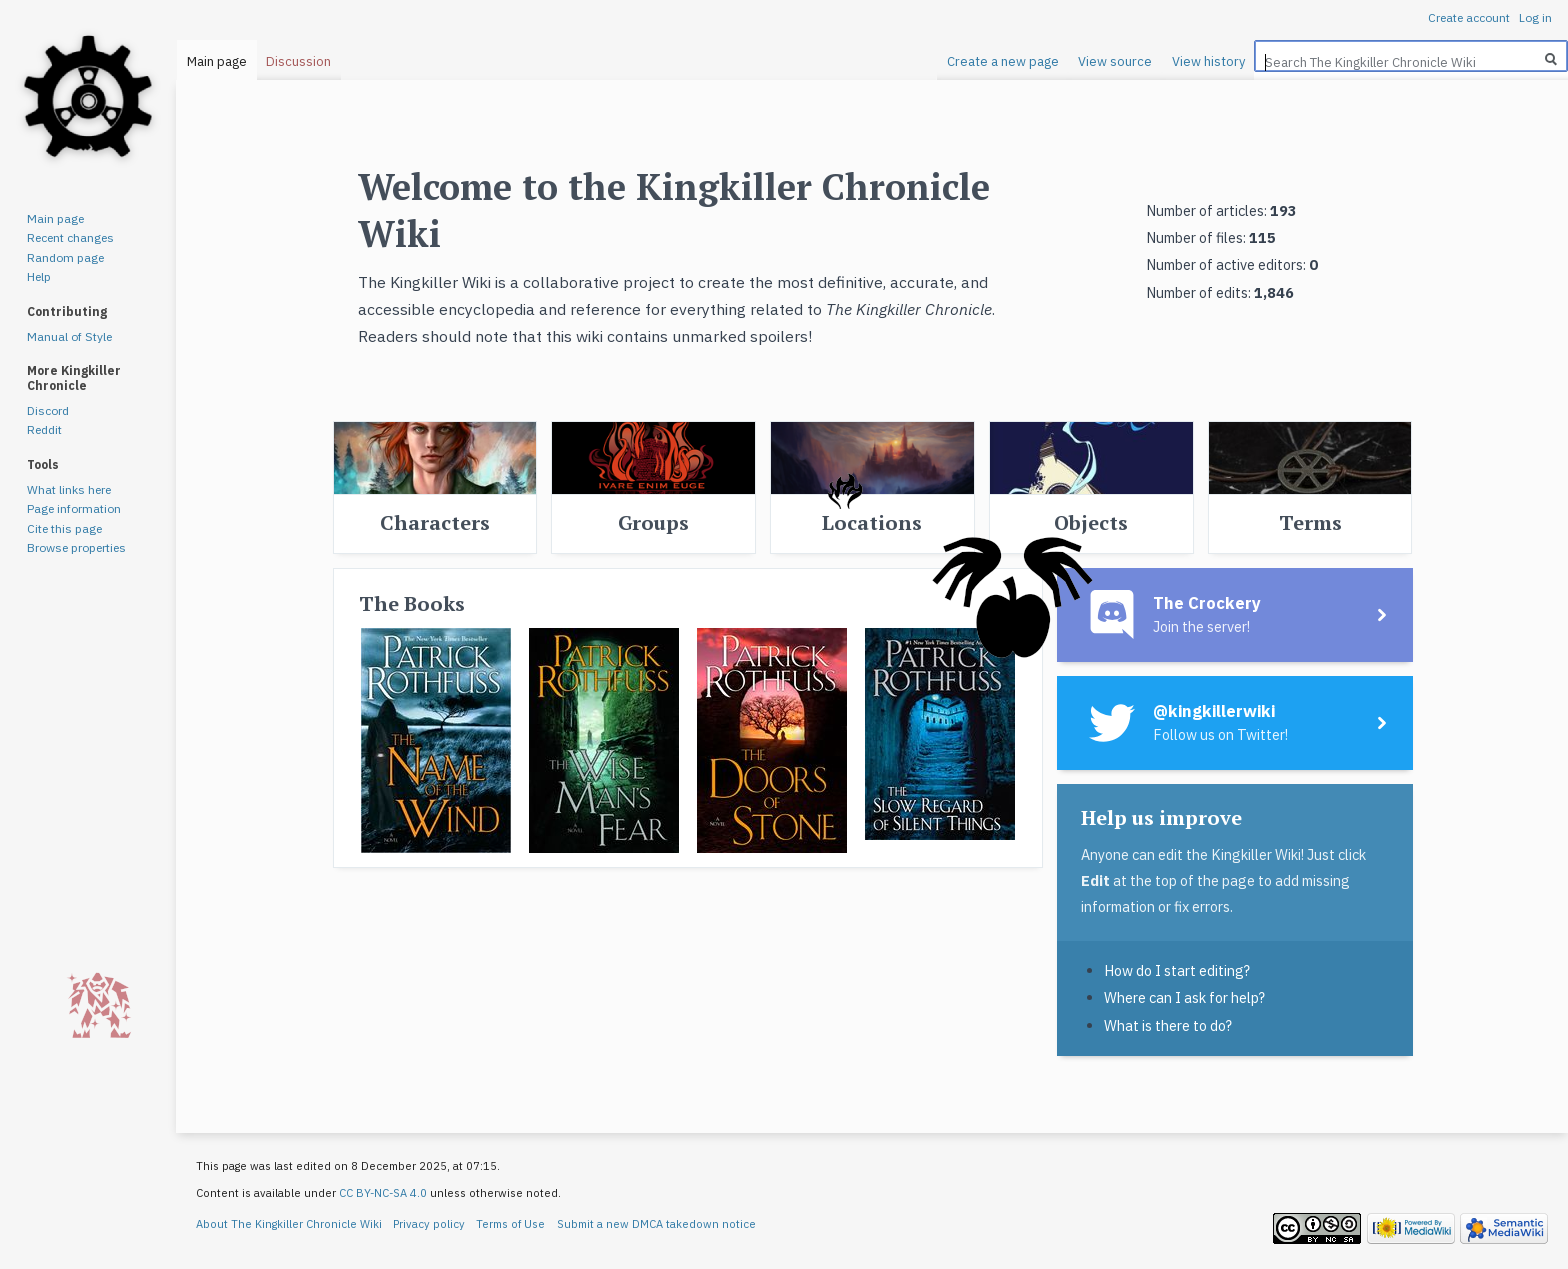 The image size is (1568, 1269). Describe the element at coordinates (845, 491) in the screenshot. I see `activate fire attack ability` at that location.